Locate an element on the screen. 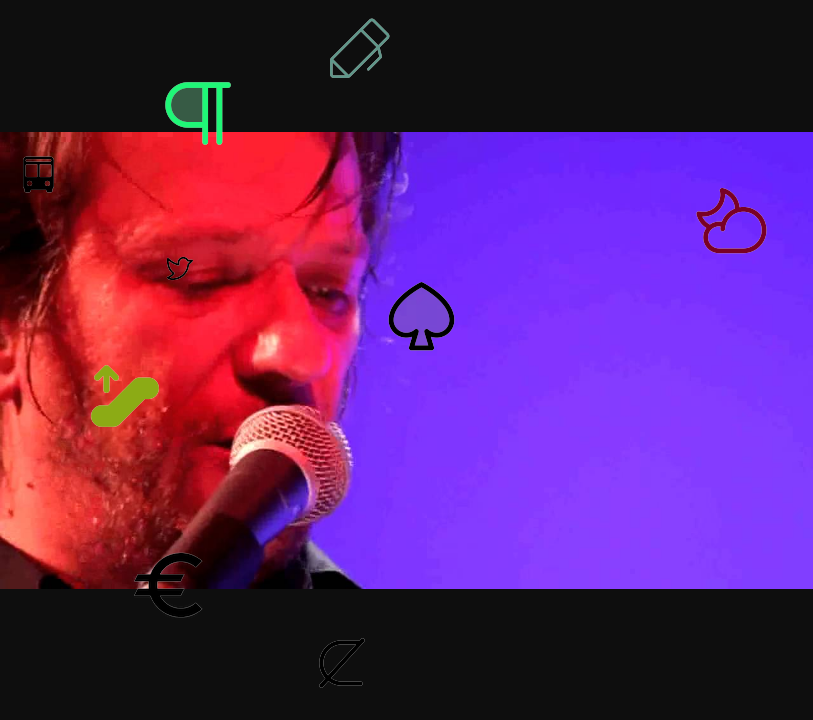 The image size is (813, 720). escalator going up is located at coordinates (125, 396).